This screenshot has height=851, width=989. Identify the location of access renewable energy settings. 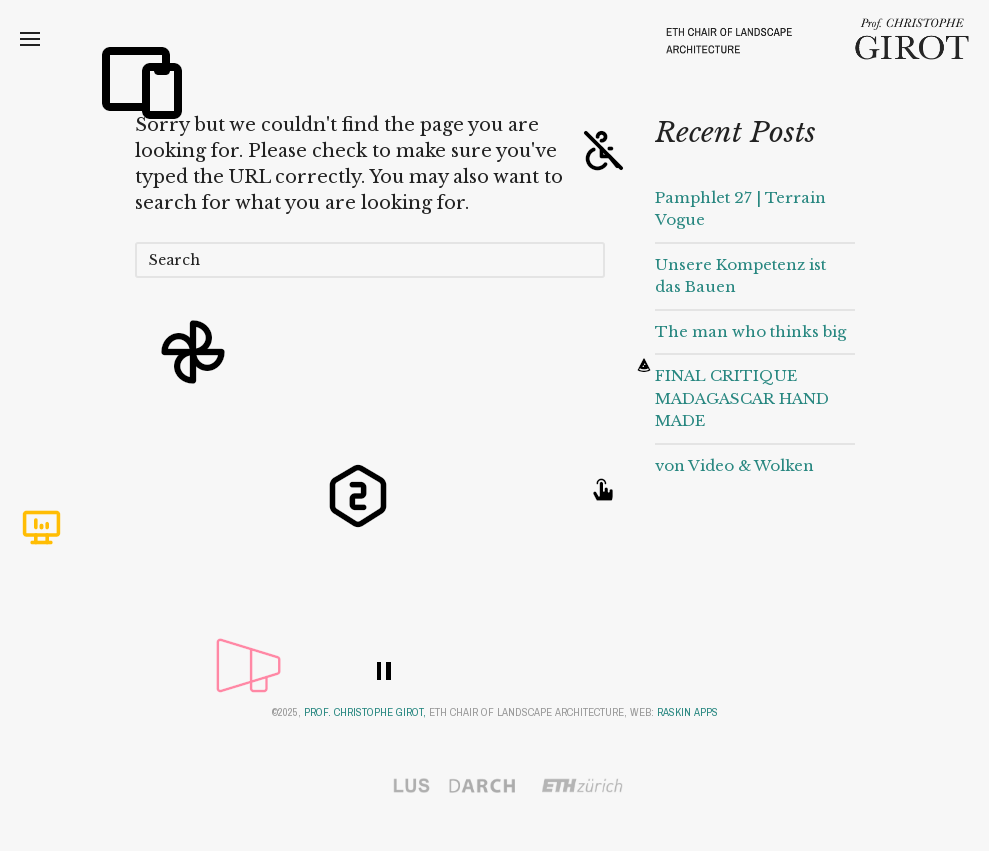
(193, 352).